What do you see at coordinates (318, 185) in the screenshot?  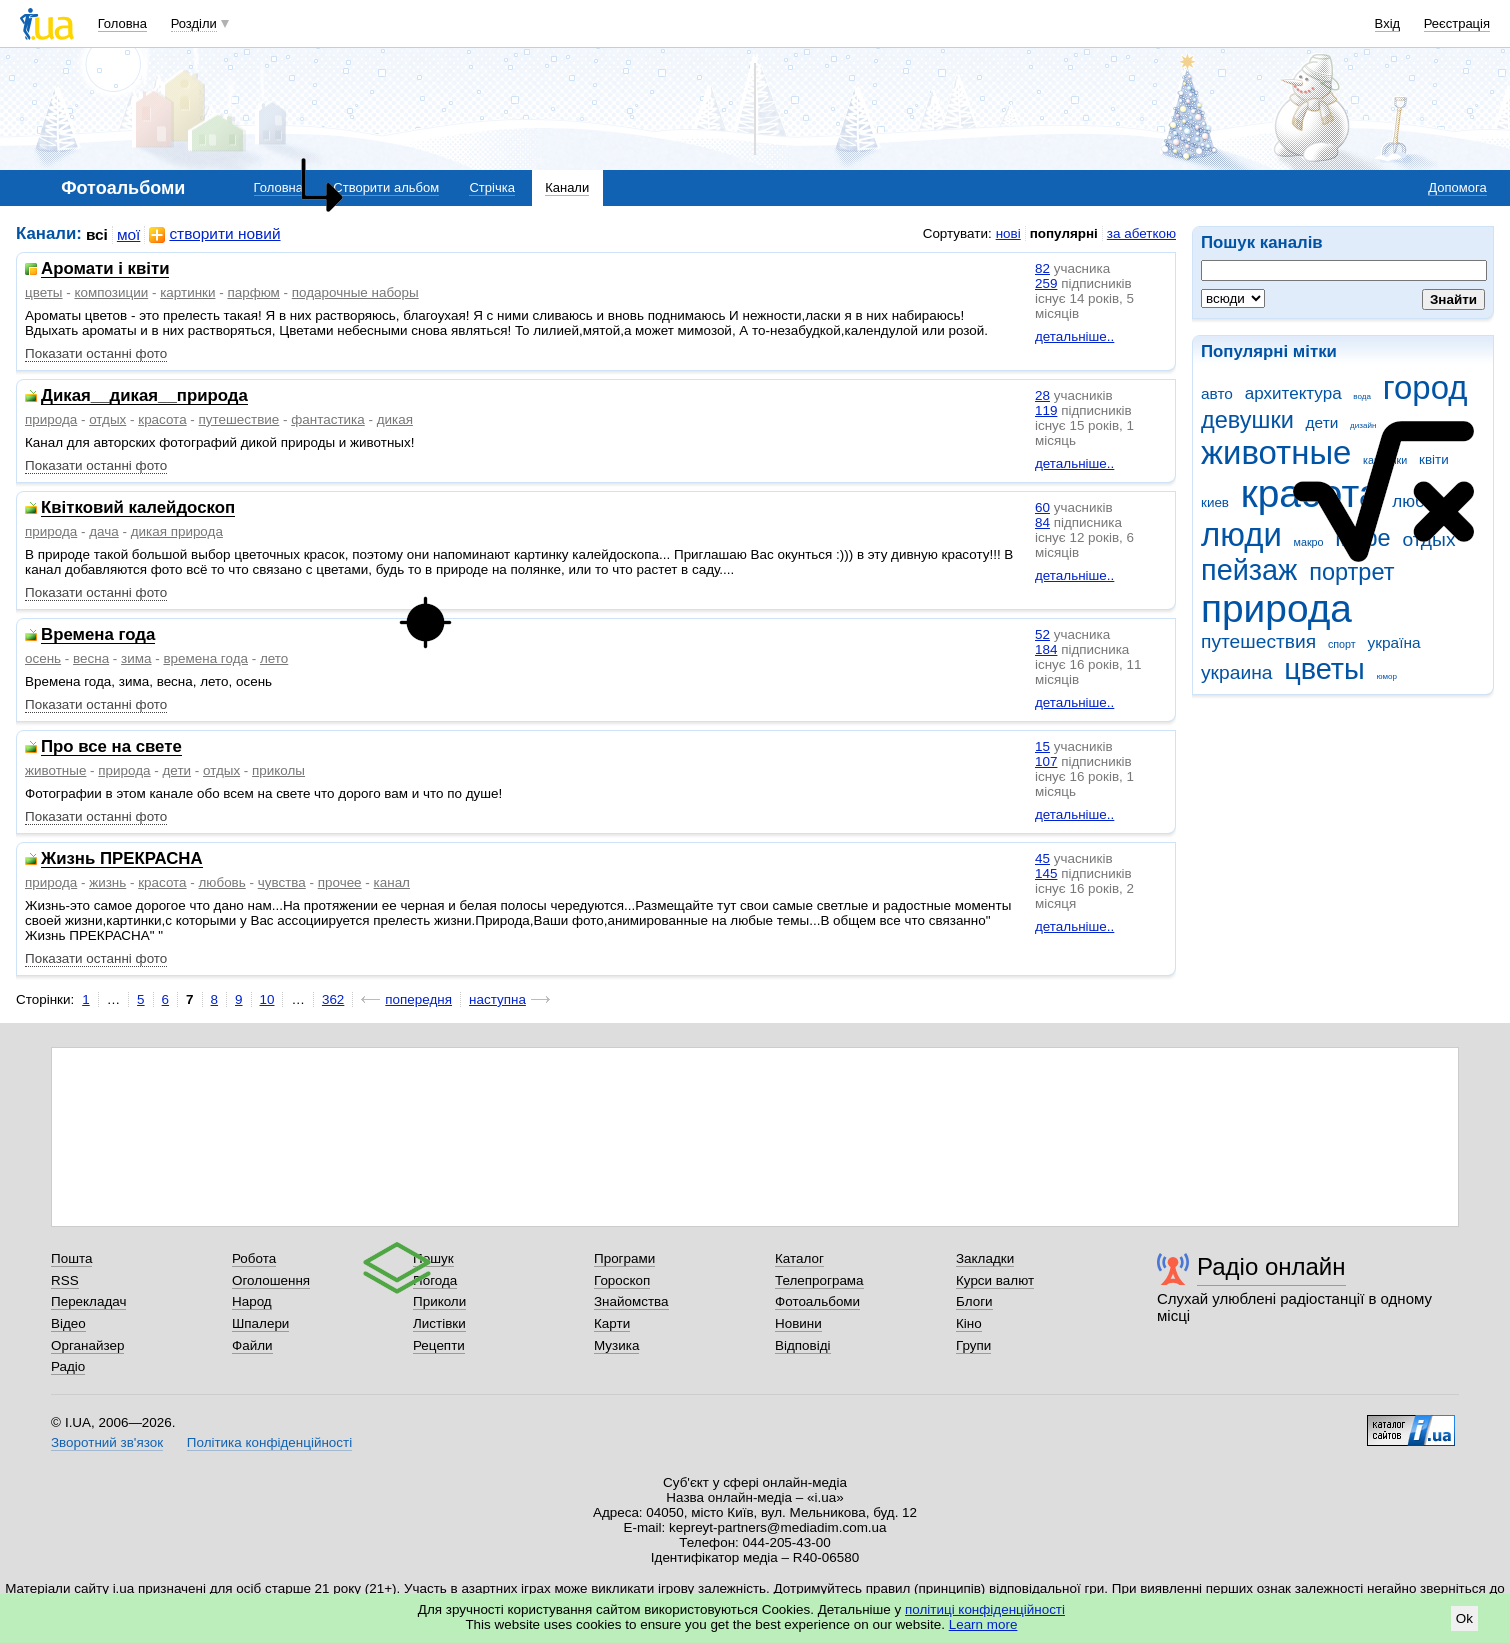 I see `reply to a message or comment` at bounding box center [318, 185].